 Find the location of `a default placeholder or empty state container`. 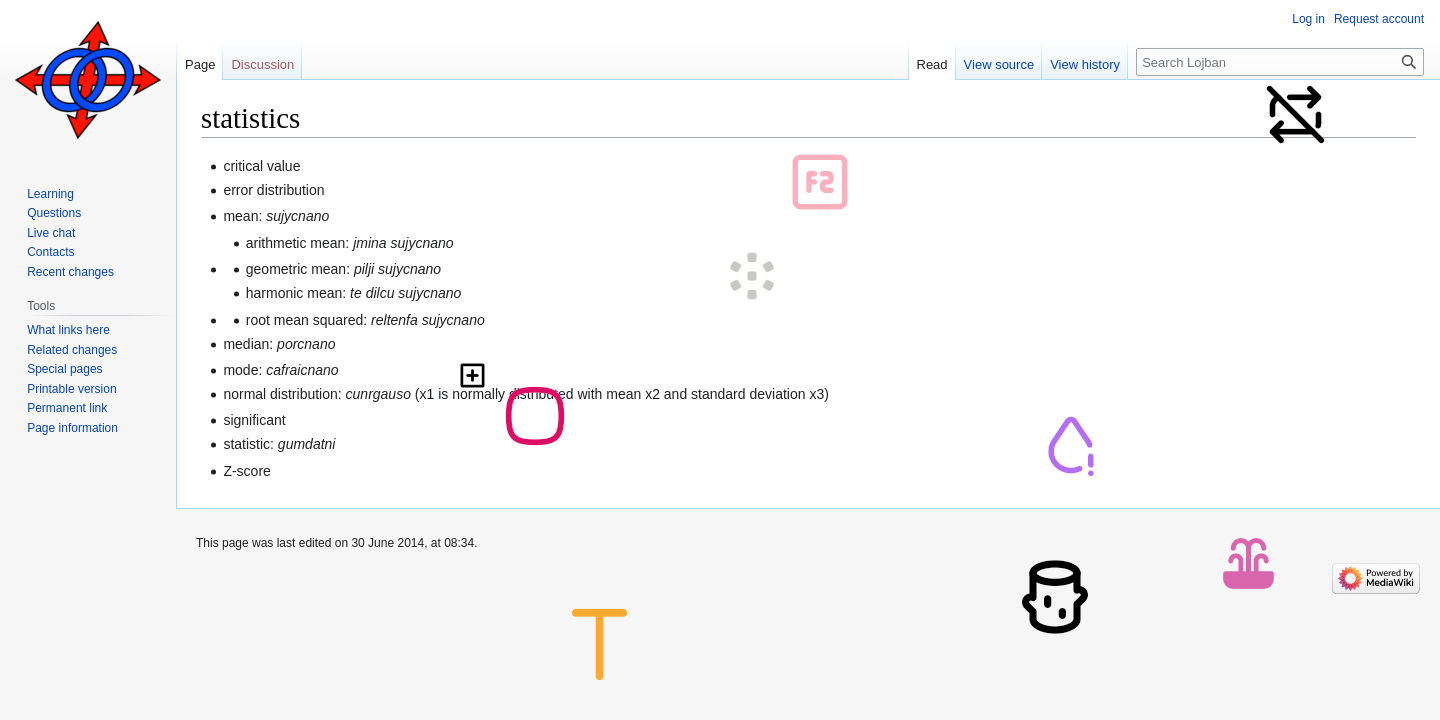

a default placeholder or empty state container is located at coordinates (535, 416).